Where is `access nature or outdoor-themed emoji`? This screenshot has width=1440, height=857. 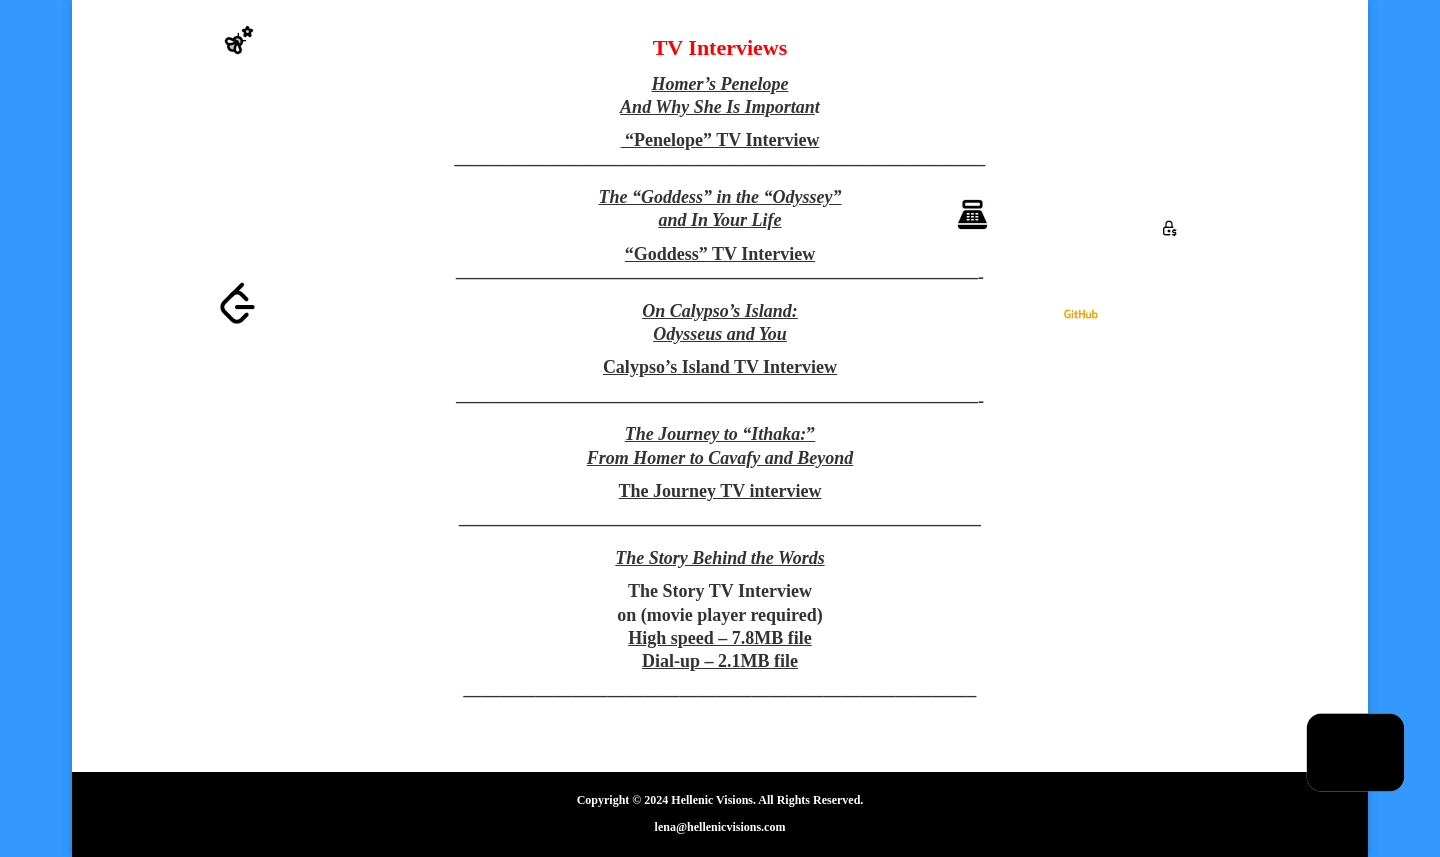
access nature or outdoor-themed emoji is located at coordinates (239, 40).